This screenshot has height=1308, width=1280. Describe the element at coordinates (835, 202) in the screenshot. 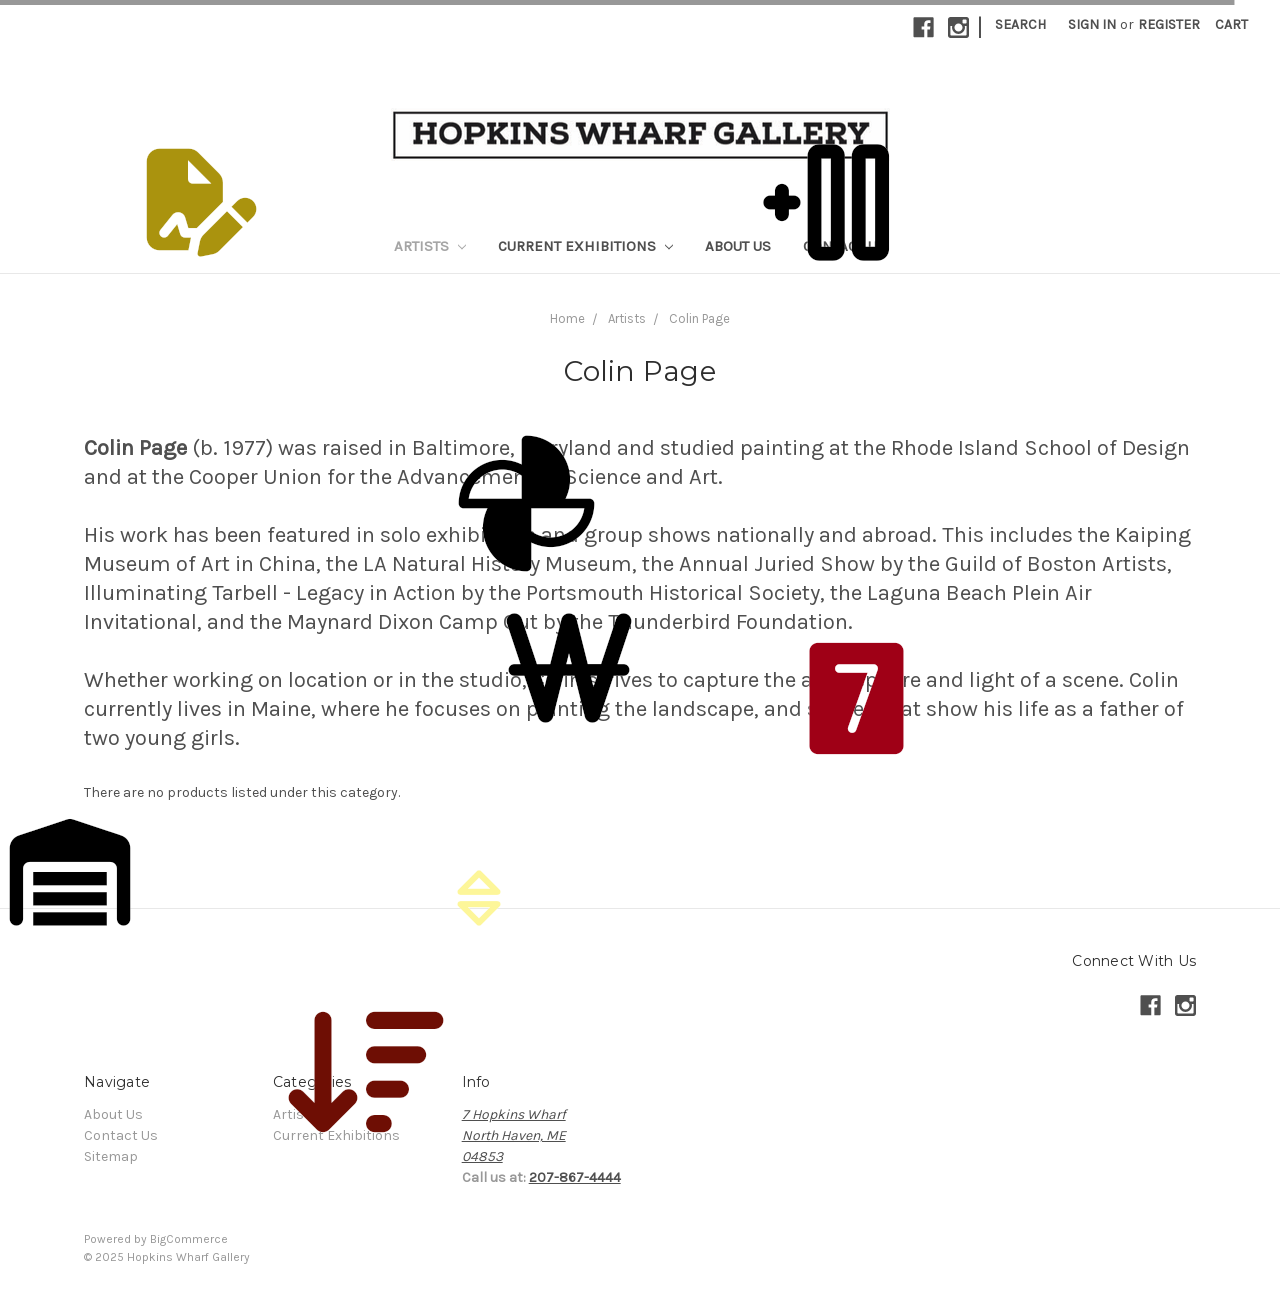

I see `add a new column to the left` at that location.